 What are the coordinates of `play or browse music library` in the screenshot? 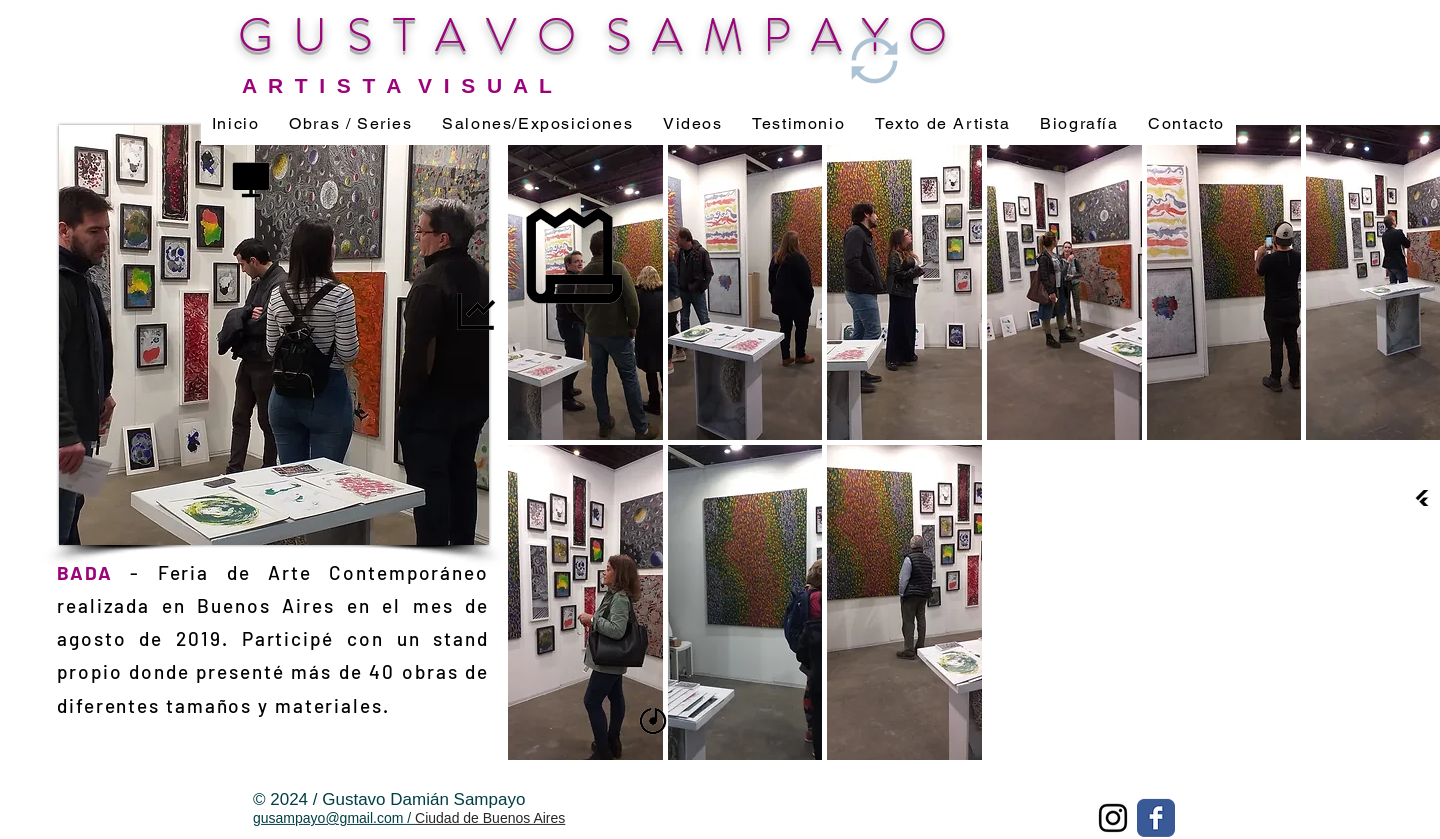 It's located at (653, 721).